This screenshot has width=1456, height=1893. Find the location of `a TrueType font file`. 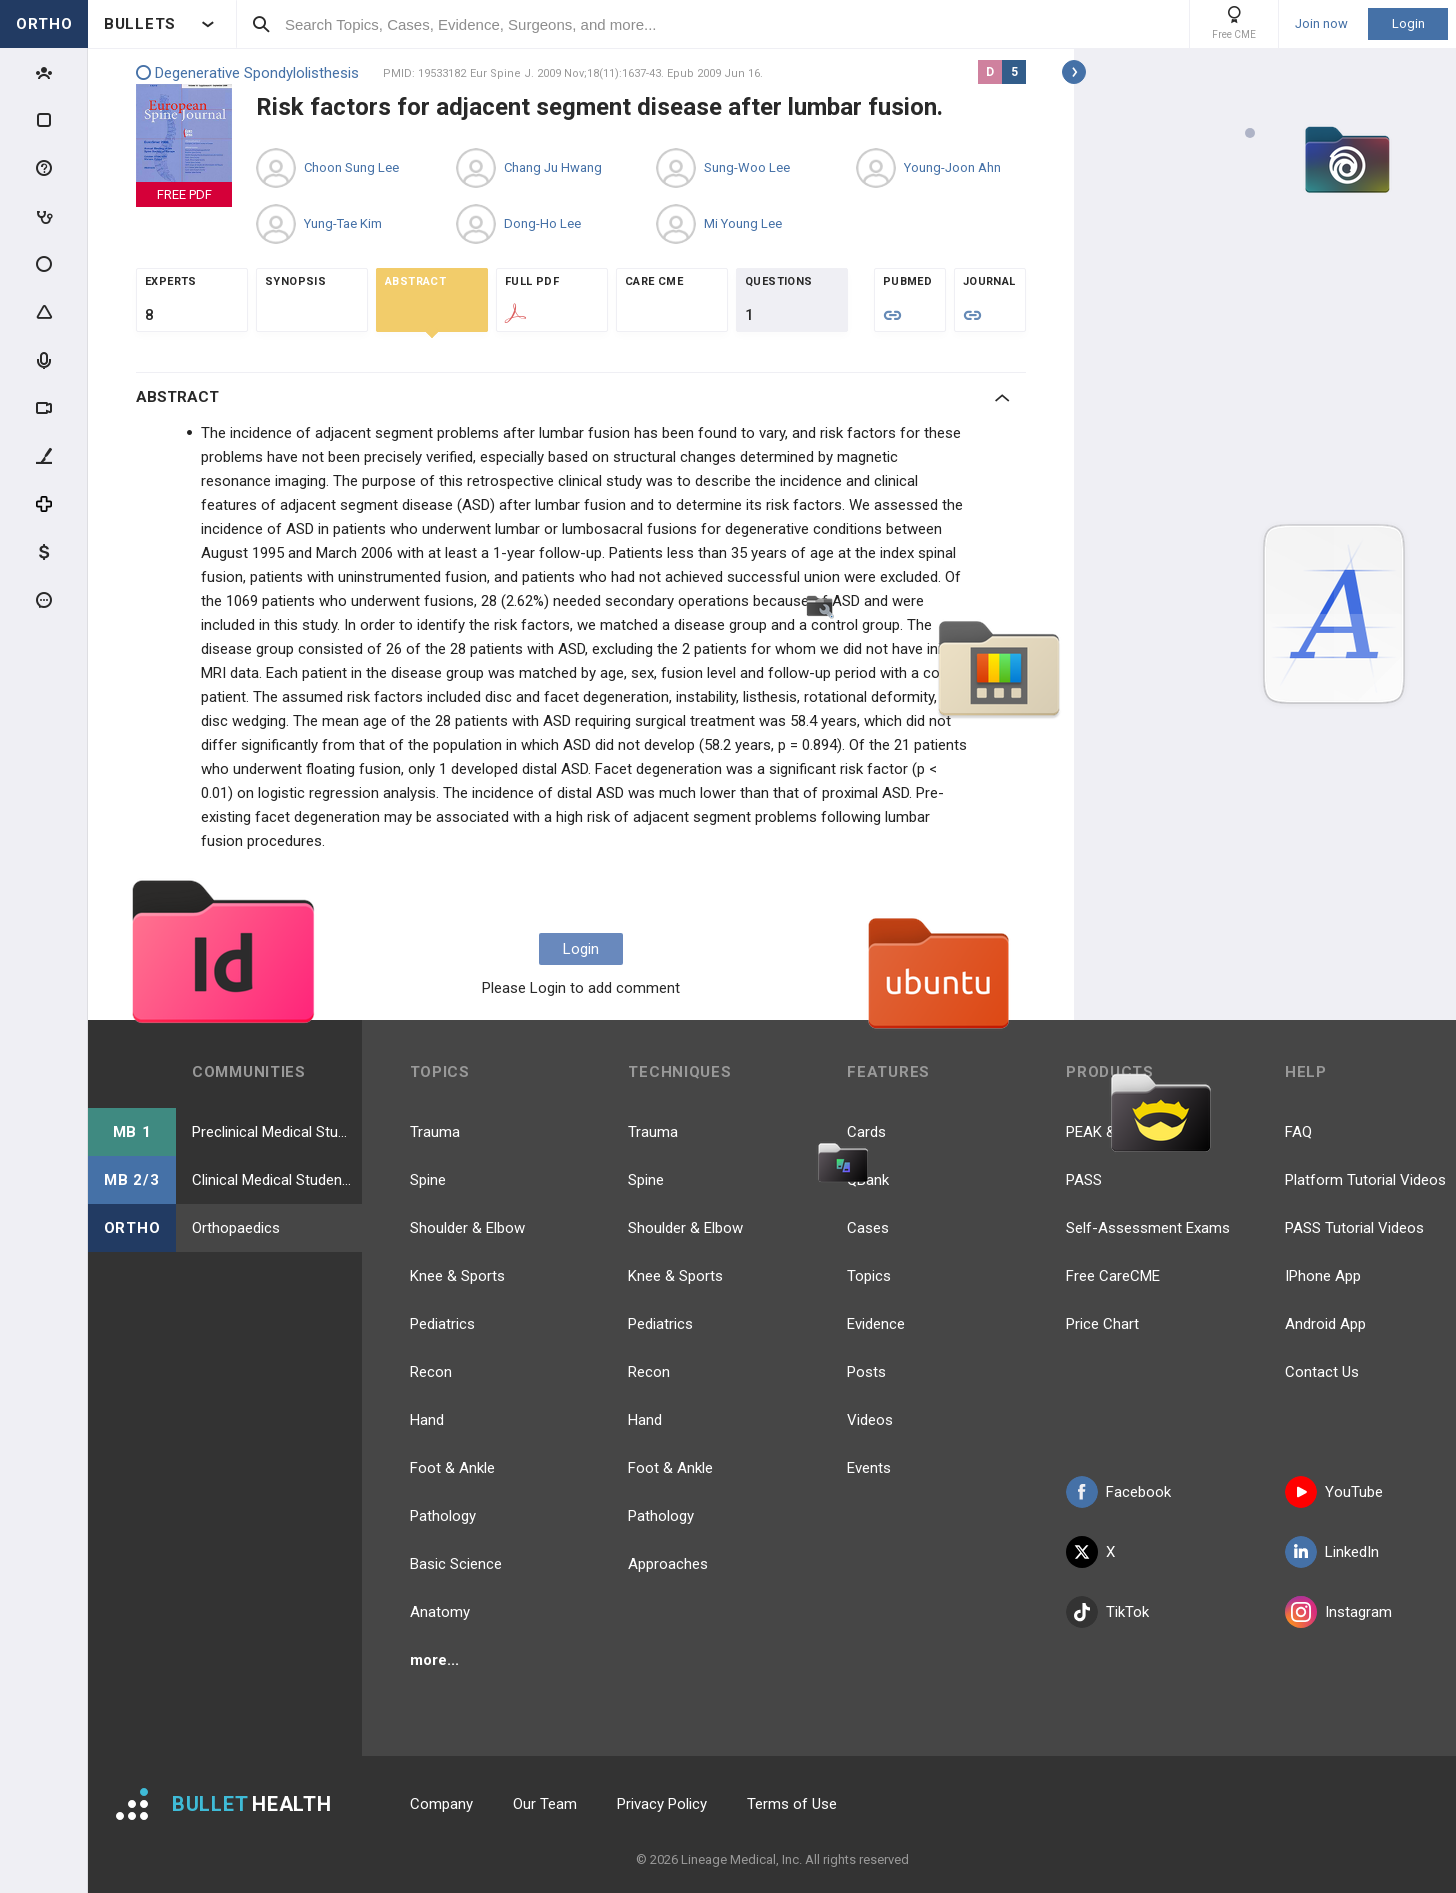

a TrueType font file is located at coordinates (1334, 614).